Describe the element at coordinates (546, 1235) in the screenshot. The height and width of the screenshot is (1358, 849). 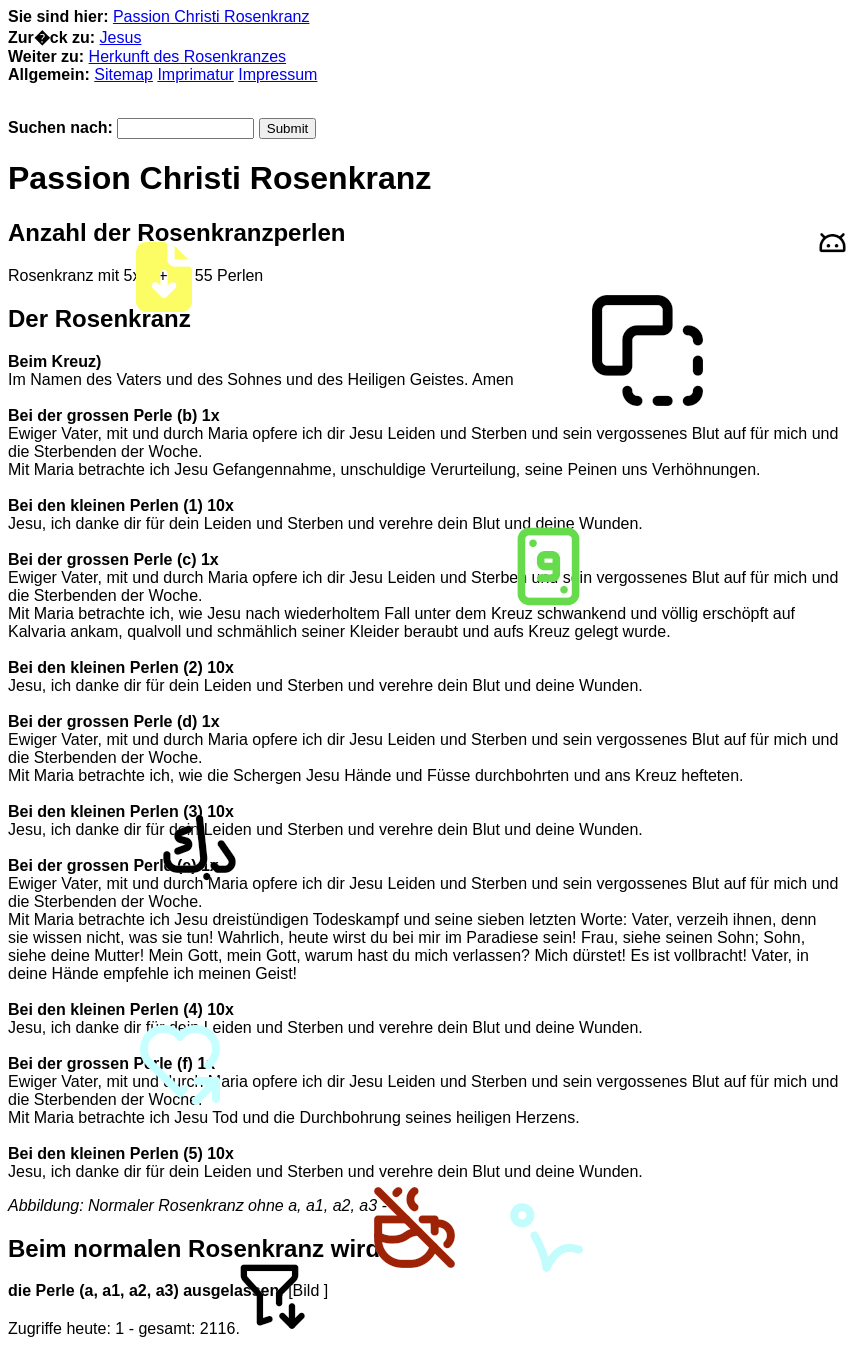
I see `undo or go back to previous state` at that location.